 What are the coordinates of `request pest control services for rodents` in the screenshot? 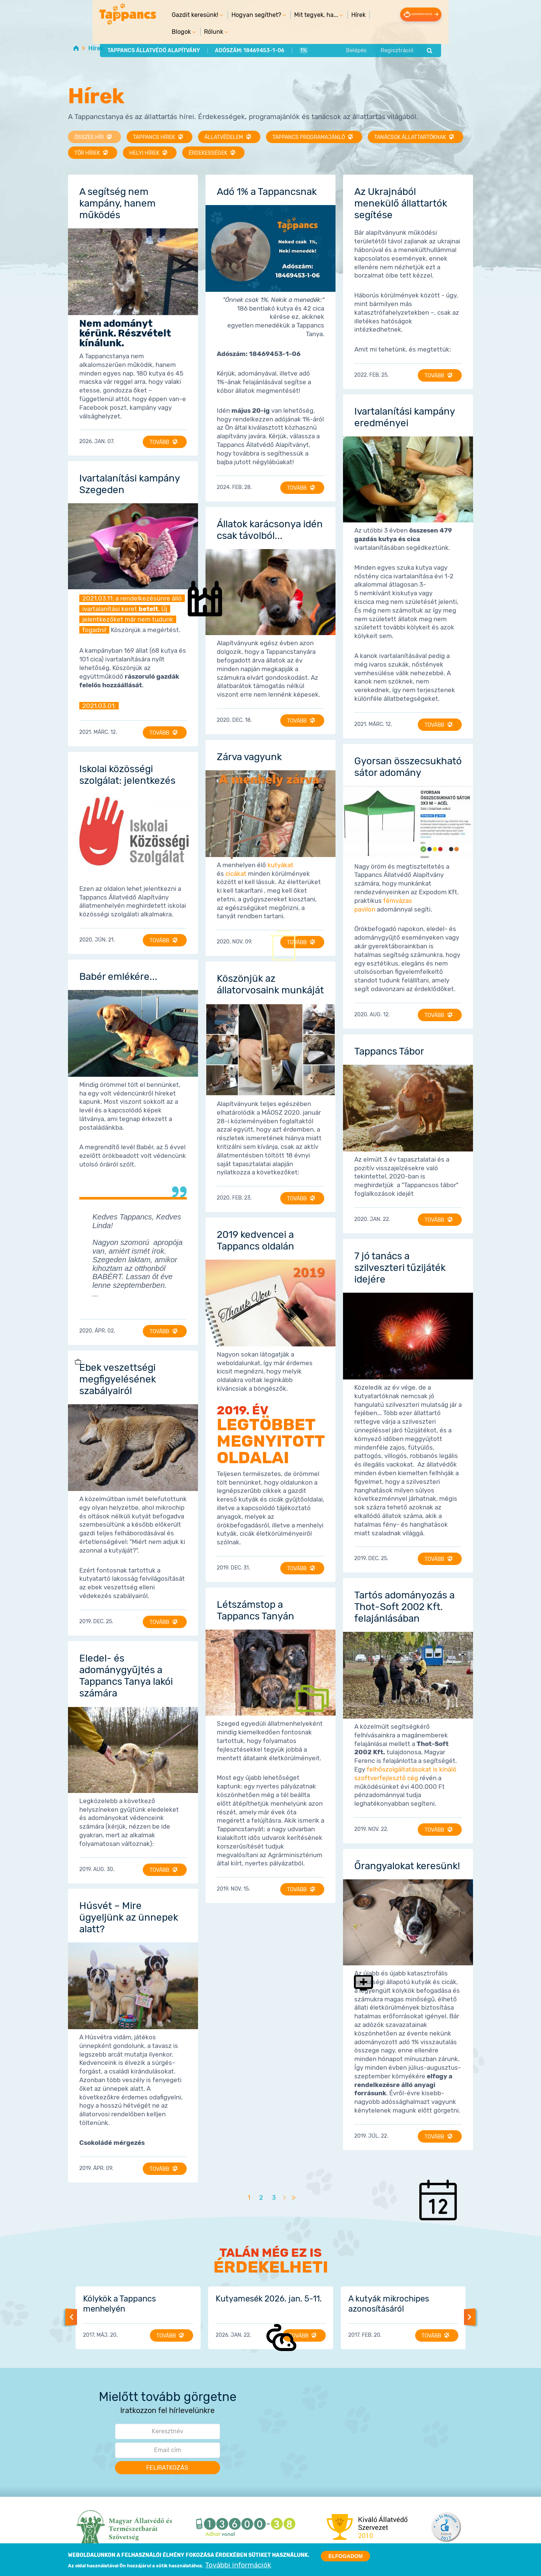 It's located at (281, 2338).